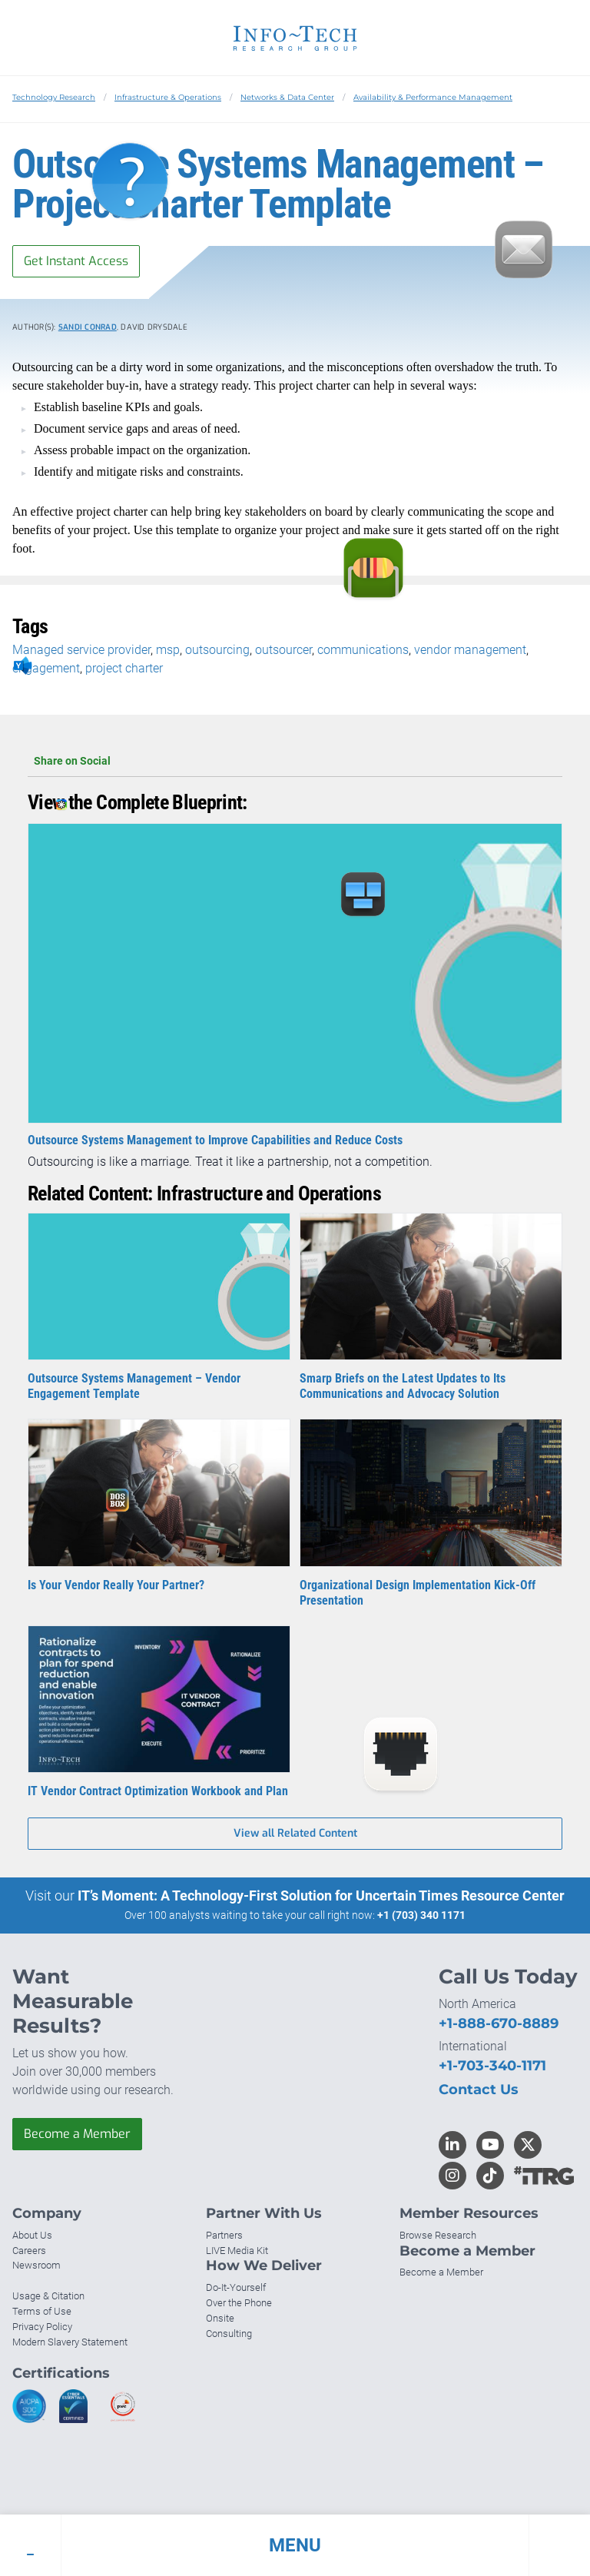 This screenshot has height=2576, width=590. I want to click on open the mail app, so click(523, 249).